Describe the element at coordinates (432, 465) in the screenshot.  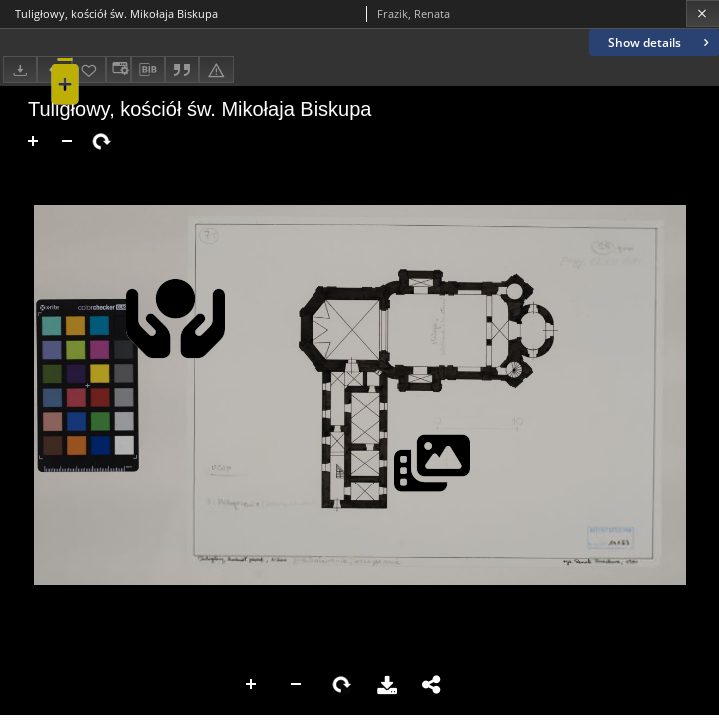
I see `access photo and video gallery` at that location.